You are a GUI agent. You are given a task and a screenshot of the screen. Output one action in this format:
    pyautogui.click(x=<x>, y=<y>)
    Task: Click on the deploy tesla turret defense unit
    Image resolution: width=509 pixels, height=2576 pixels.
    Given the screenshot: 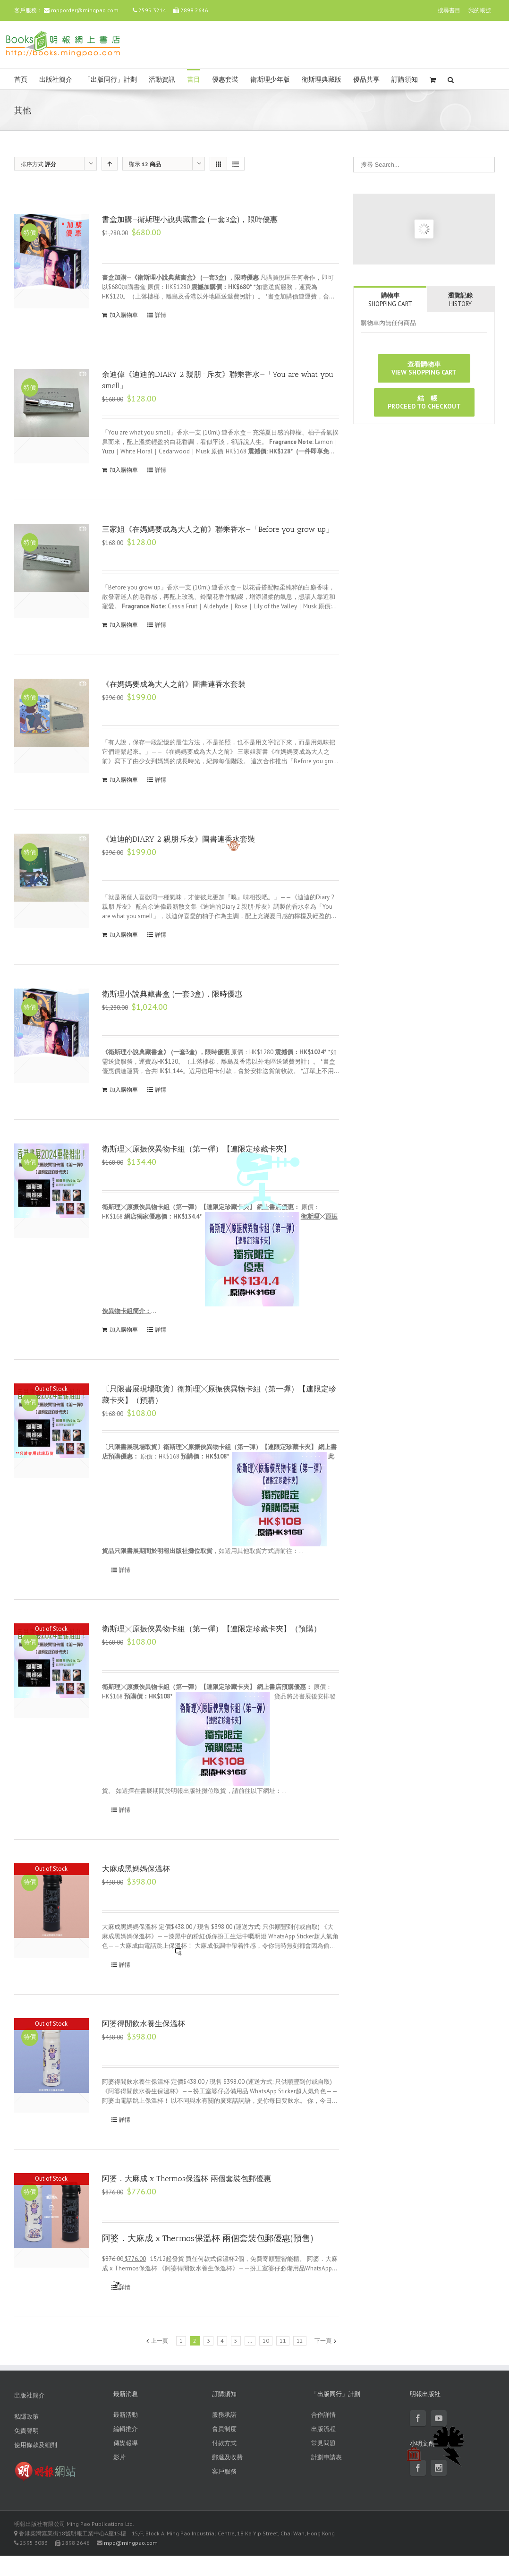 What is the action you would take?
    pyautogui.click(x=268, y=1177)
    